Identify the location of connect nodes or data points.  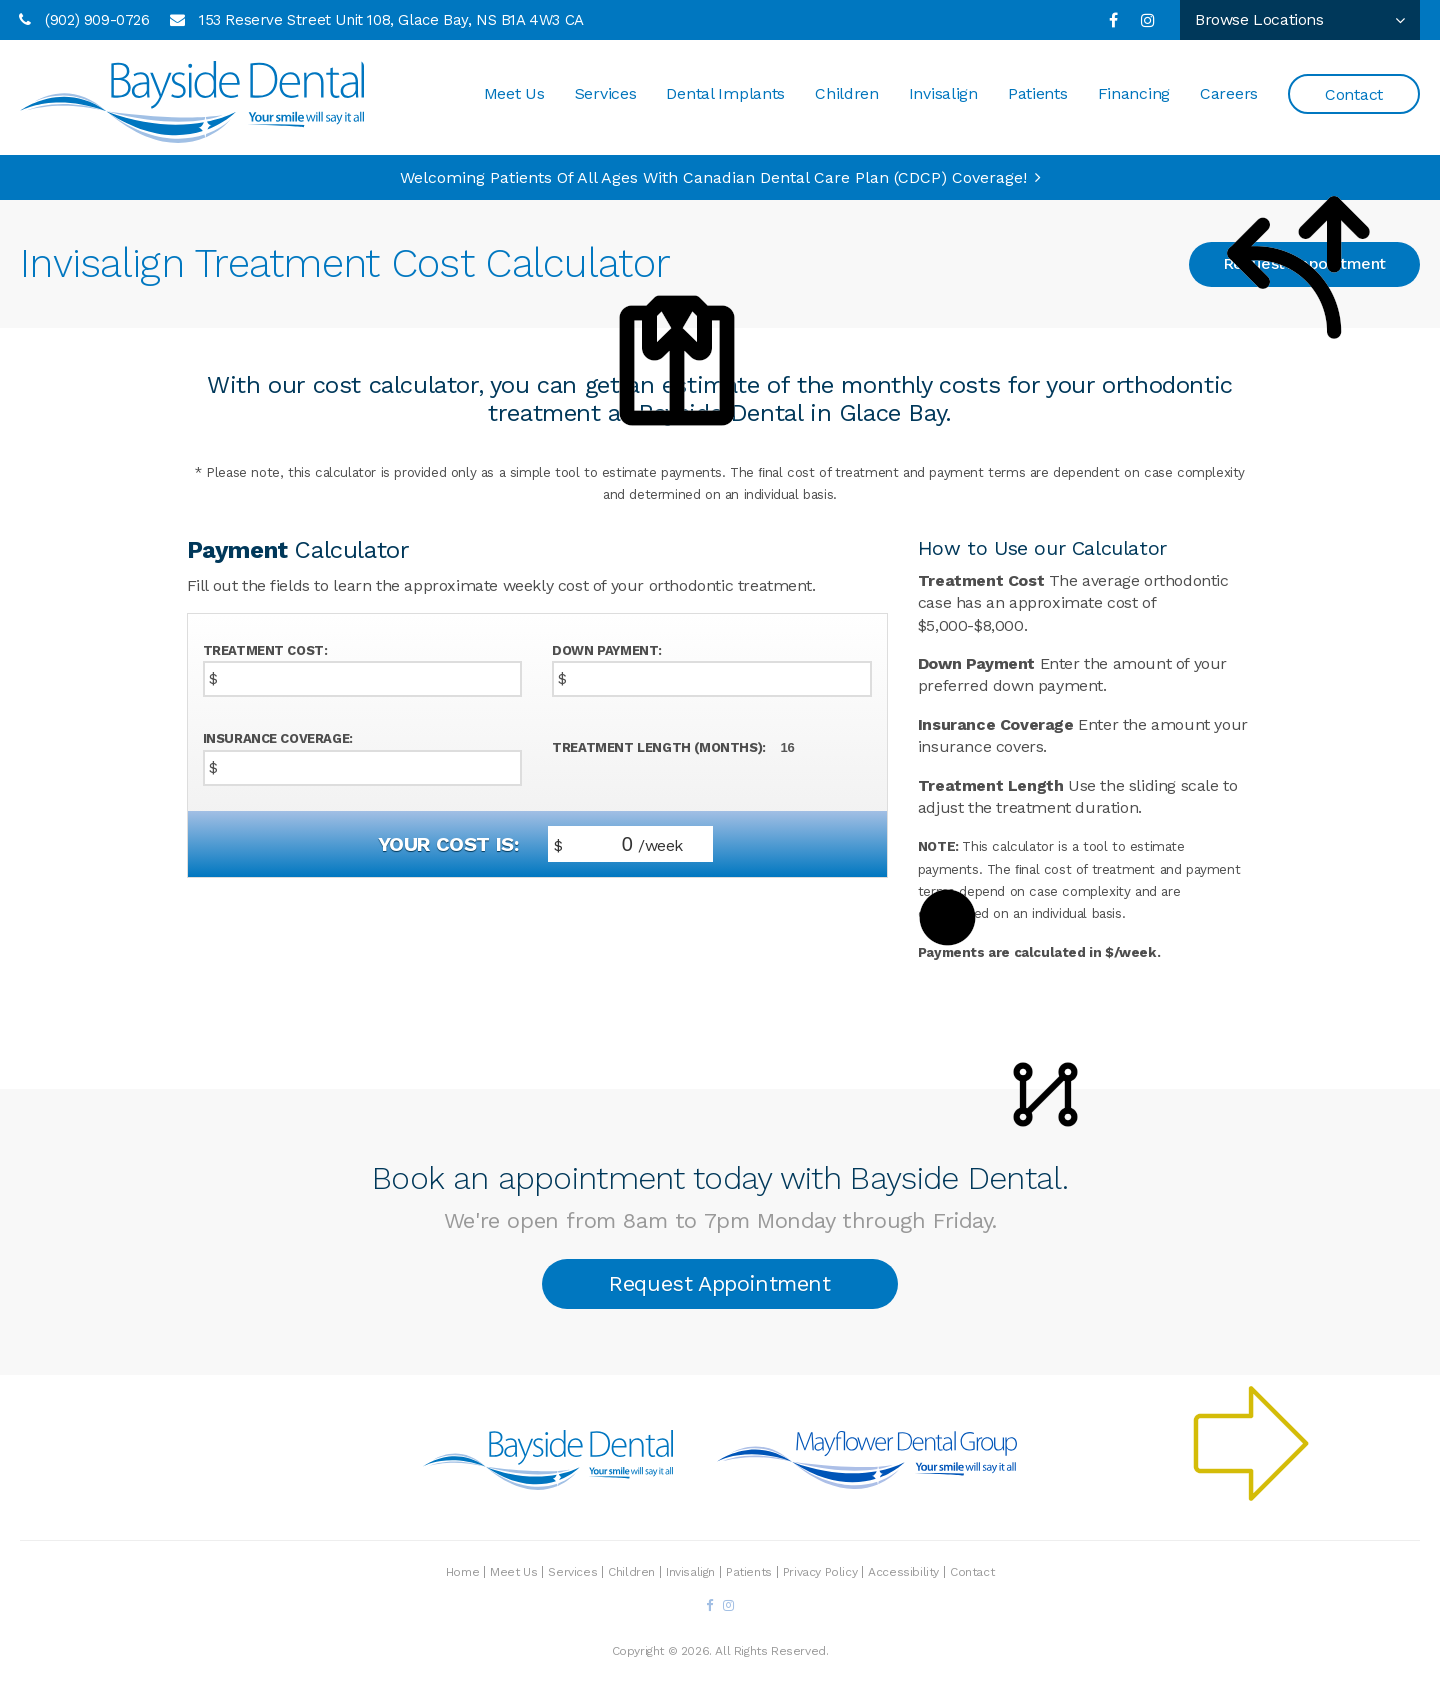
(1045, 1094).